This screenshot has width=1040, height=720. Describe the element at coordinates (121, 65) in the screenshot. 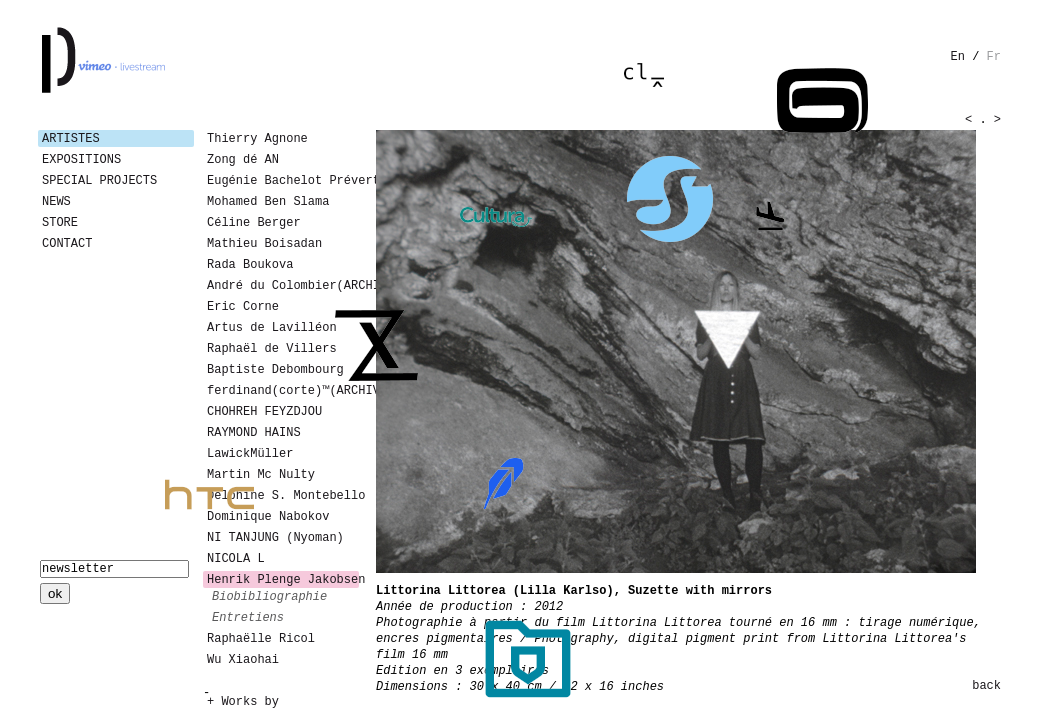

I see `open vimeo livestream app` at that location.